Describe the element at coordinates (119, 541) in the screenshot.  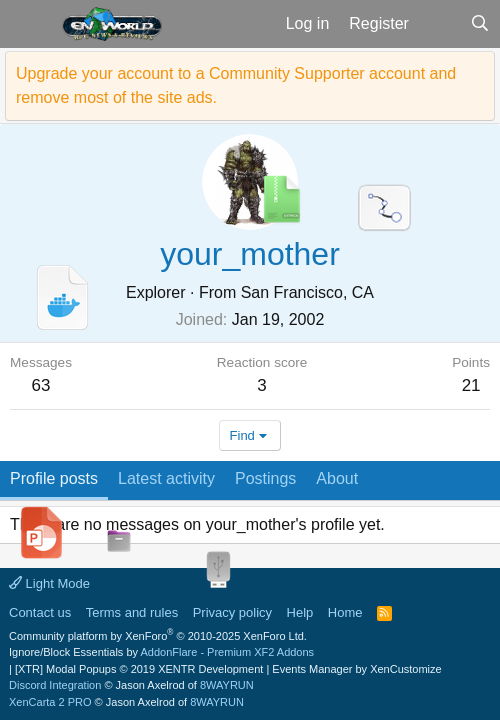
I see `open the nautilus file manager` at that location.